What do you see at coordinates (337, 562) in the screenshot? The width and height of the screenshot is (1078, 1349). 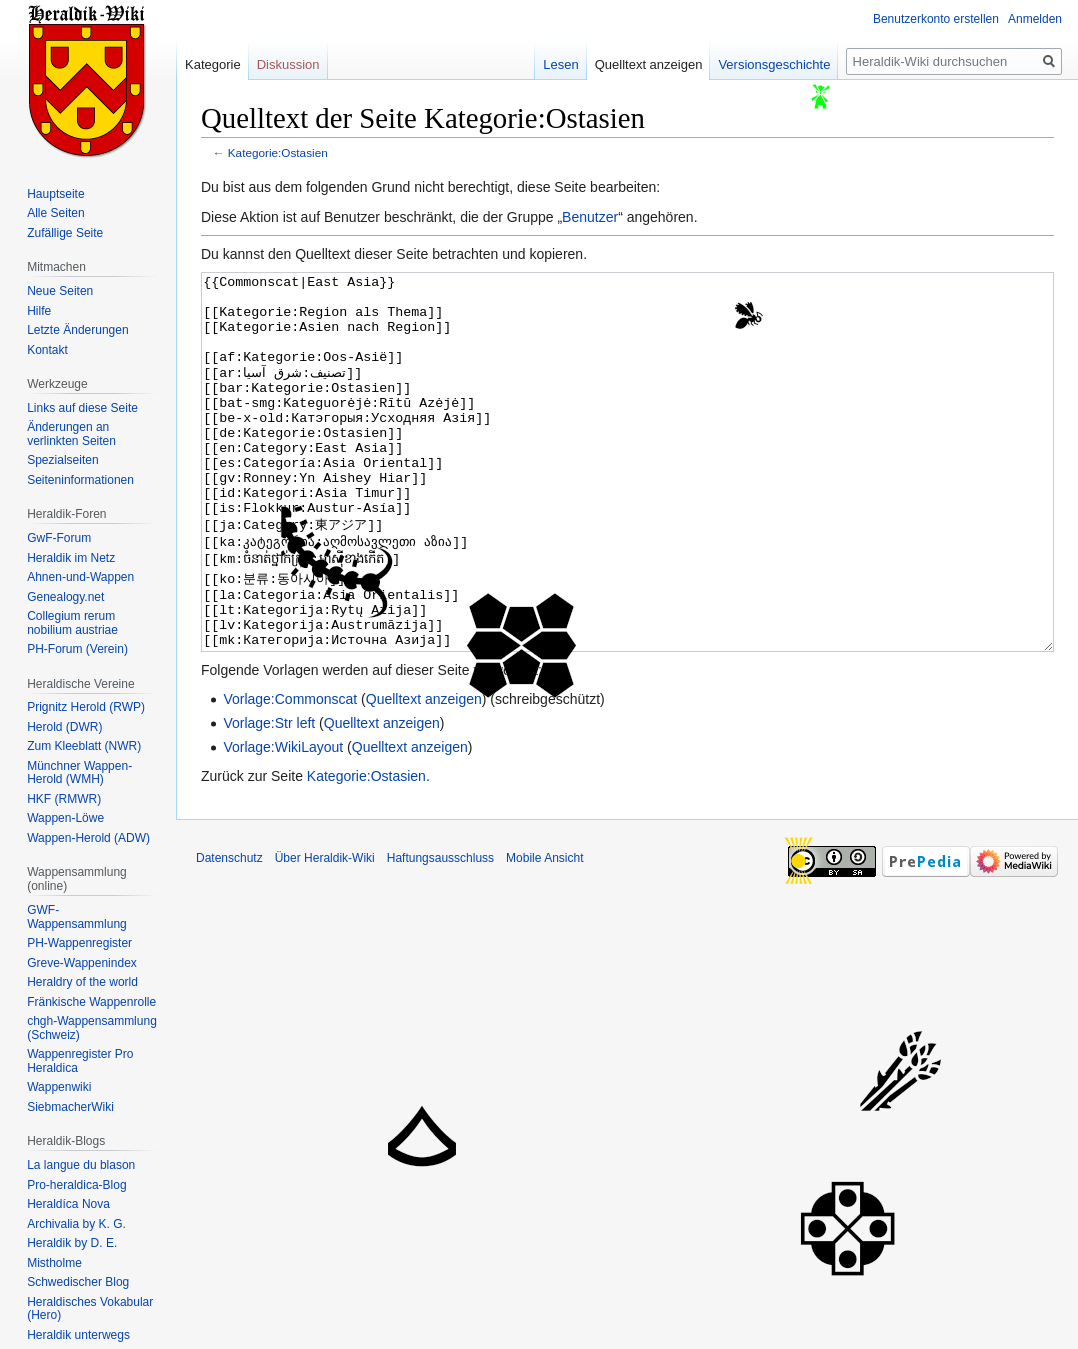 I see `indicates bug or pest-related content in a game` at bounding box center [337, 562].